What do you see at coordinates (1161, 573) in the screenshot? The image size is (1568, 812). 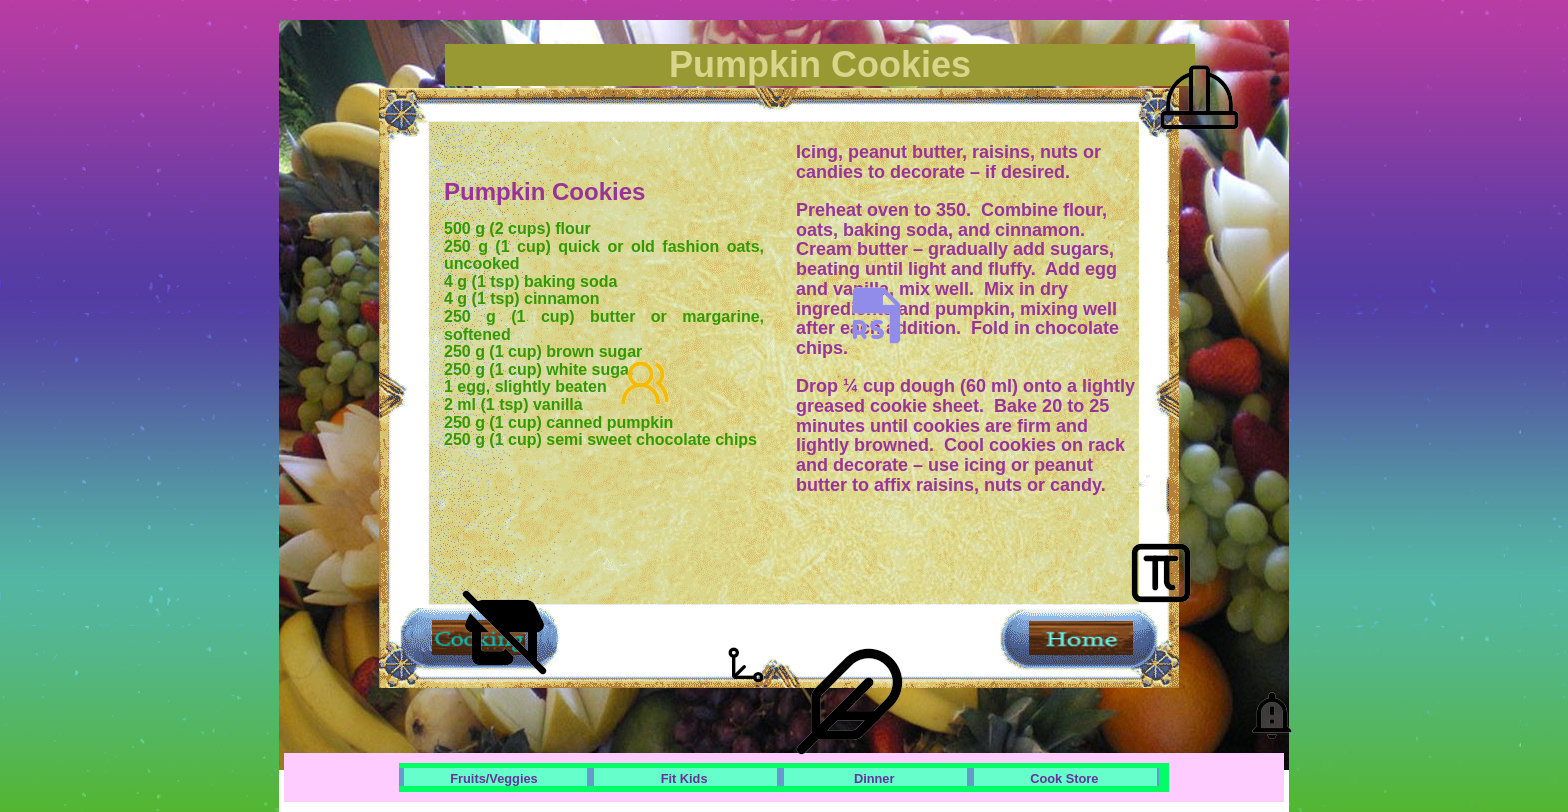 I see `access mathematical constants or formulas` at bounding box center [1161, 573].